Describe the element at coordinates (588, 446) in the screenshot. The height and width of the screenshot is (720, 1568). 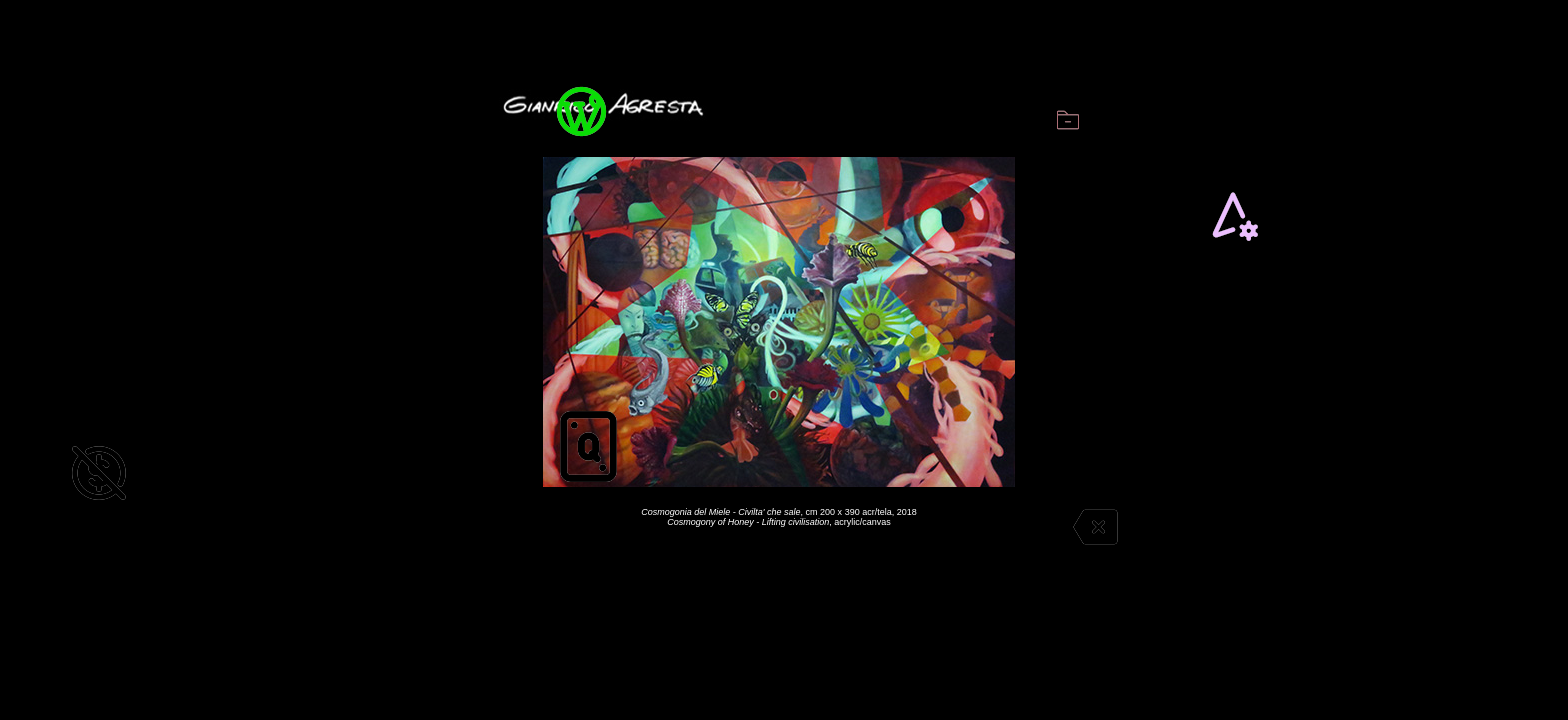
I see `queen playing card in a card game interface` at that location.